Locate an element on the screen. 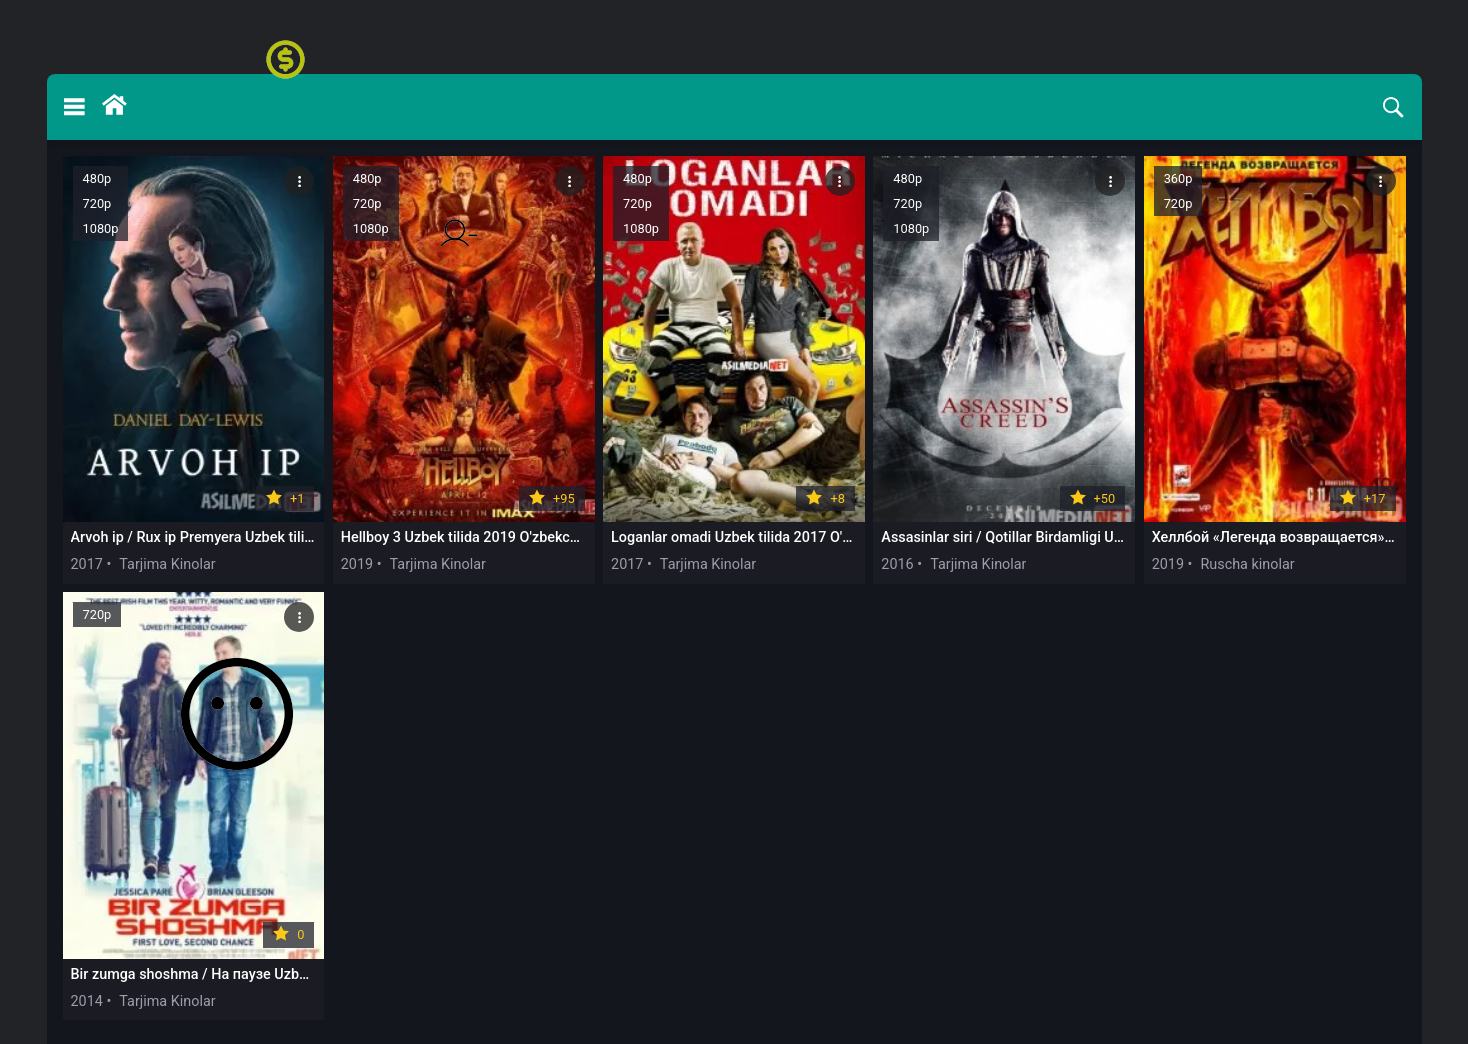 The width and height of the screenshot is (1468, 1044). remove a user or contact is located at coordinates (458, 234).